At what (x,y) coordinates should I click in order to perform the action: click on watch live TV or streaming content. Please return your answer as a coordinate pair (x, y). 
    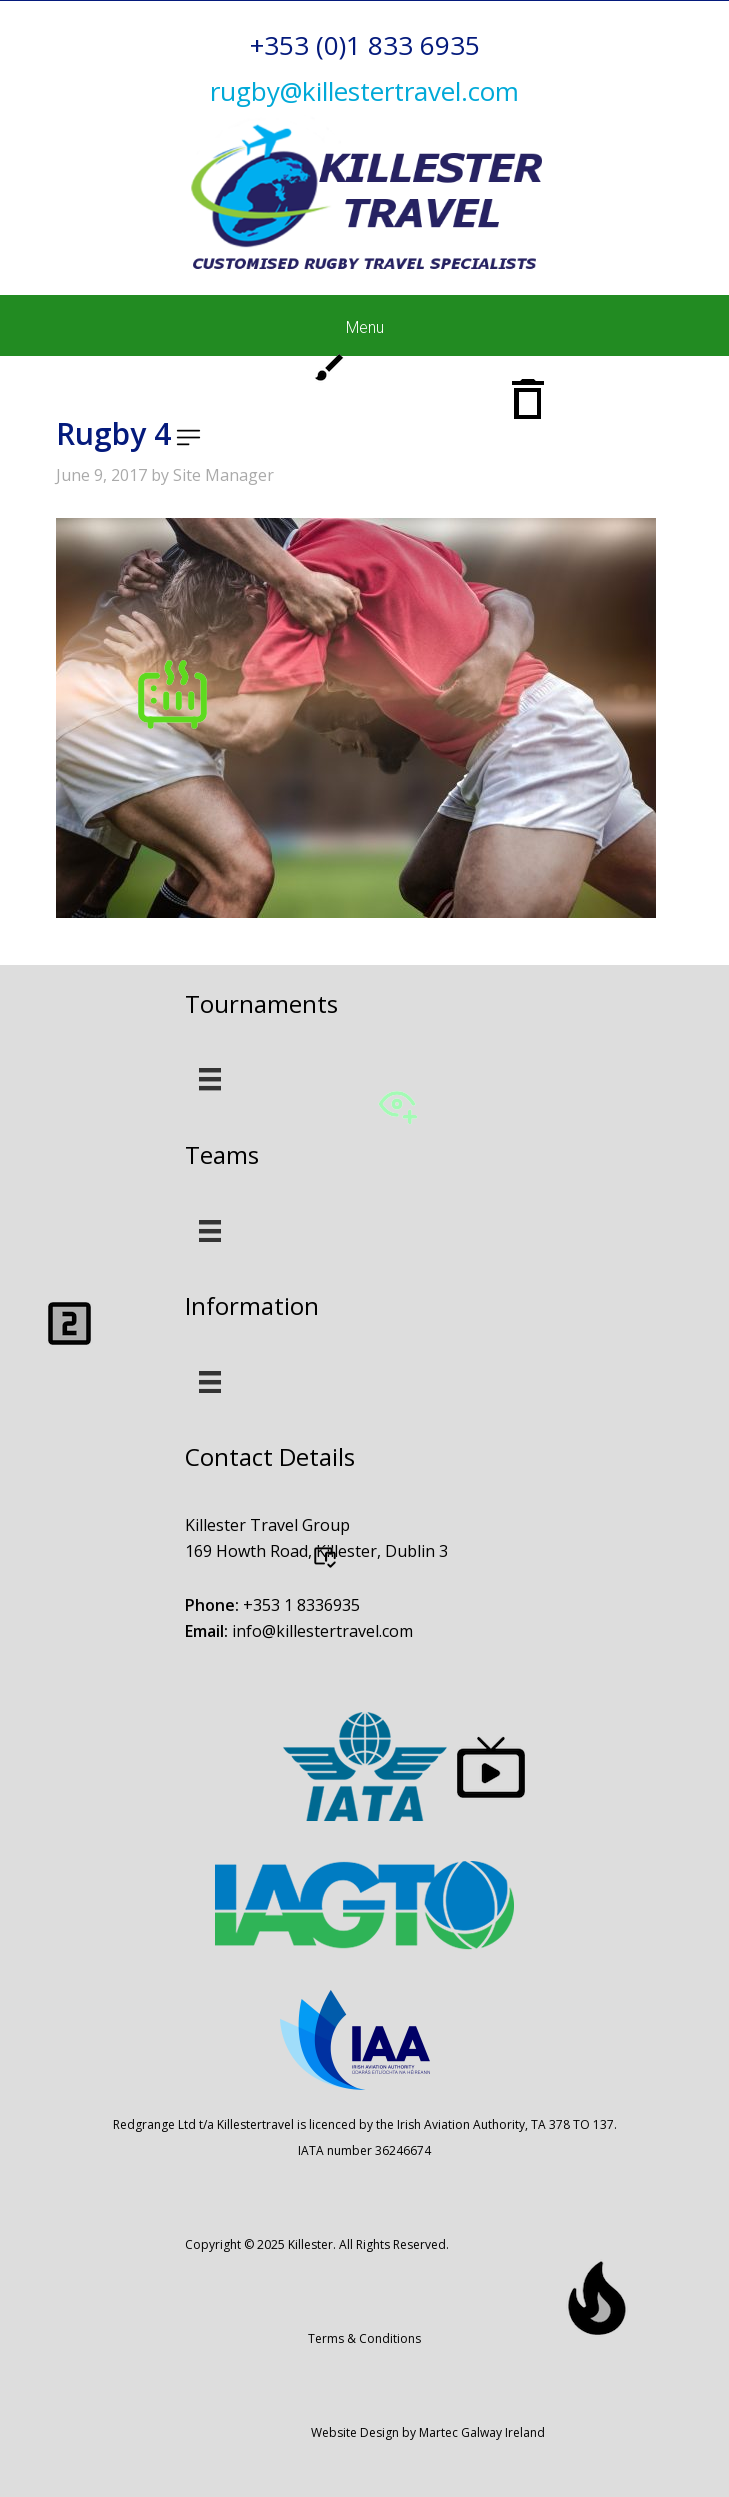
    Looking at the image, I should click on (491, 1767).